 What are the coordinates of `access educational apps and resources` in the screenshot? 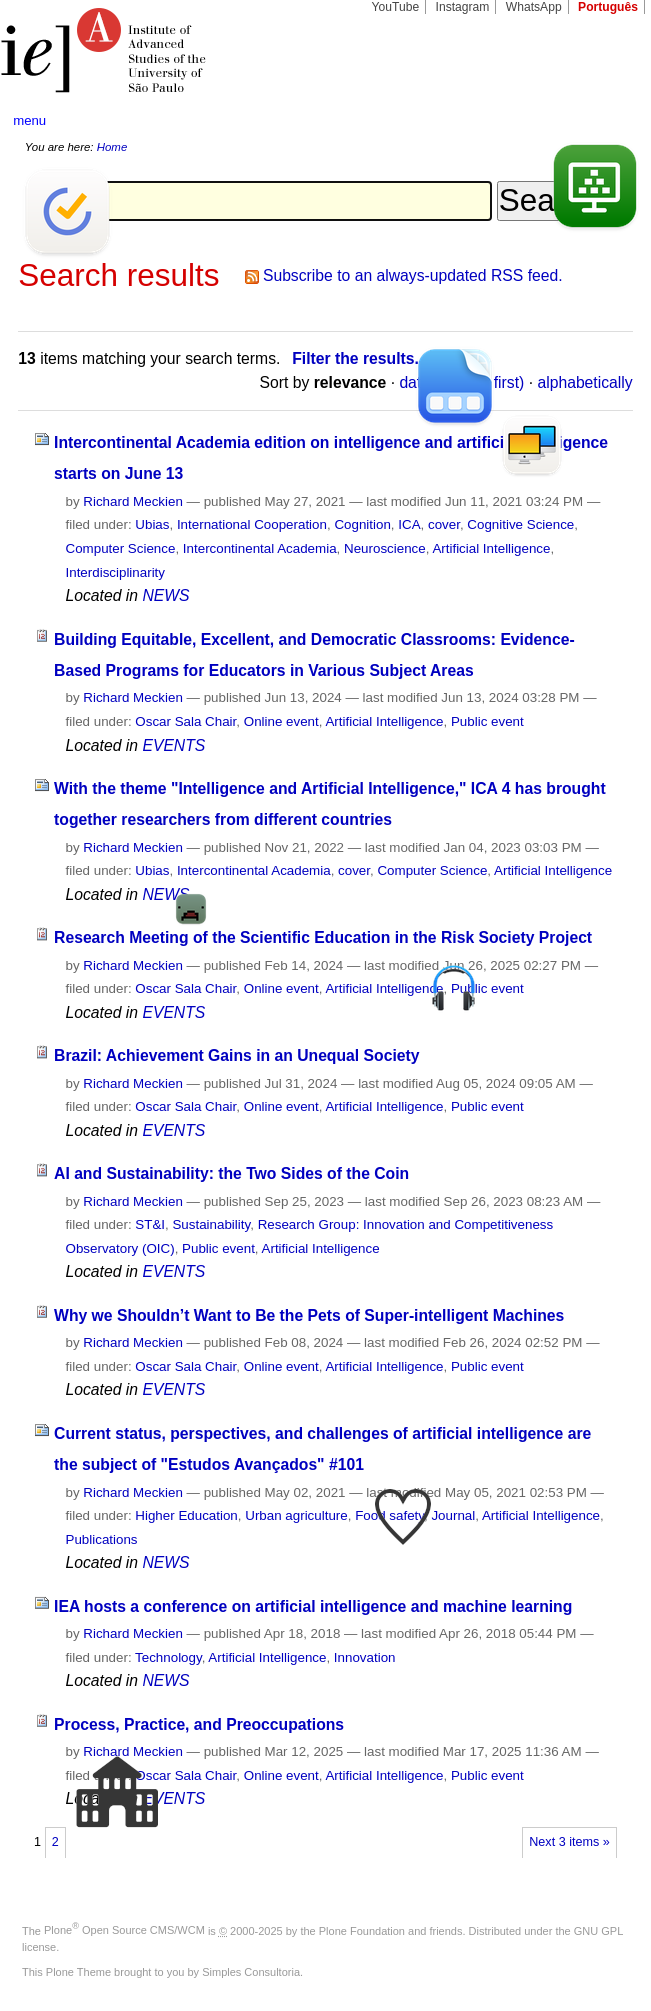 It's located at (114, 1794).